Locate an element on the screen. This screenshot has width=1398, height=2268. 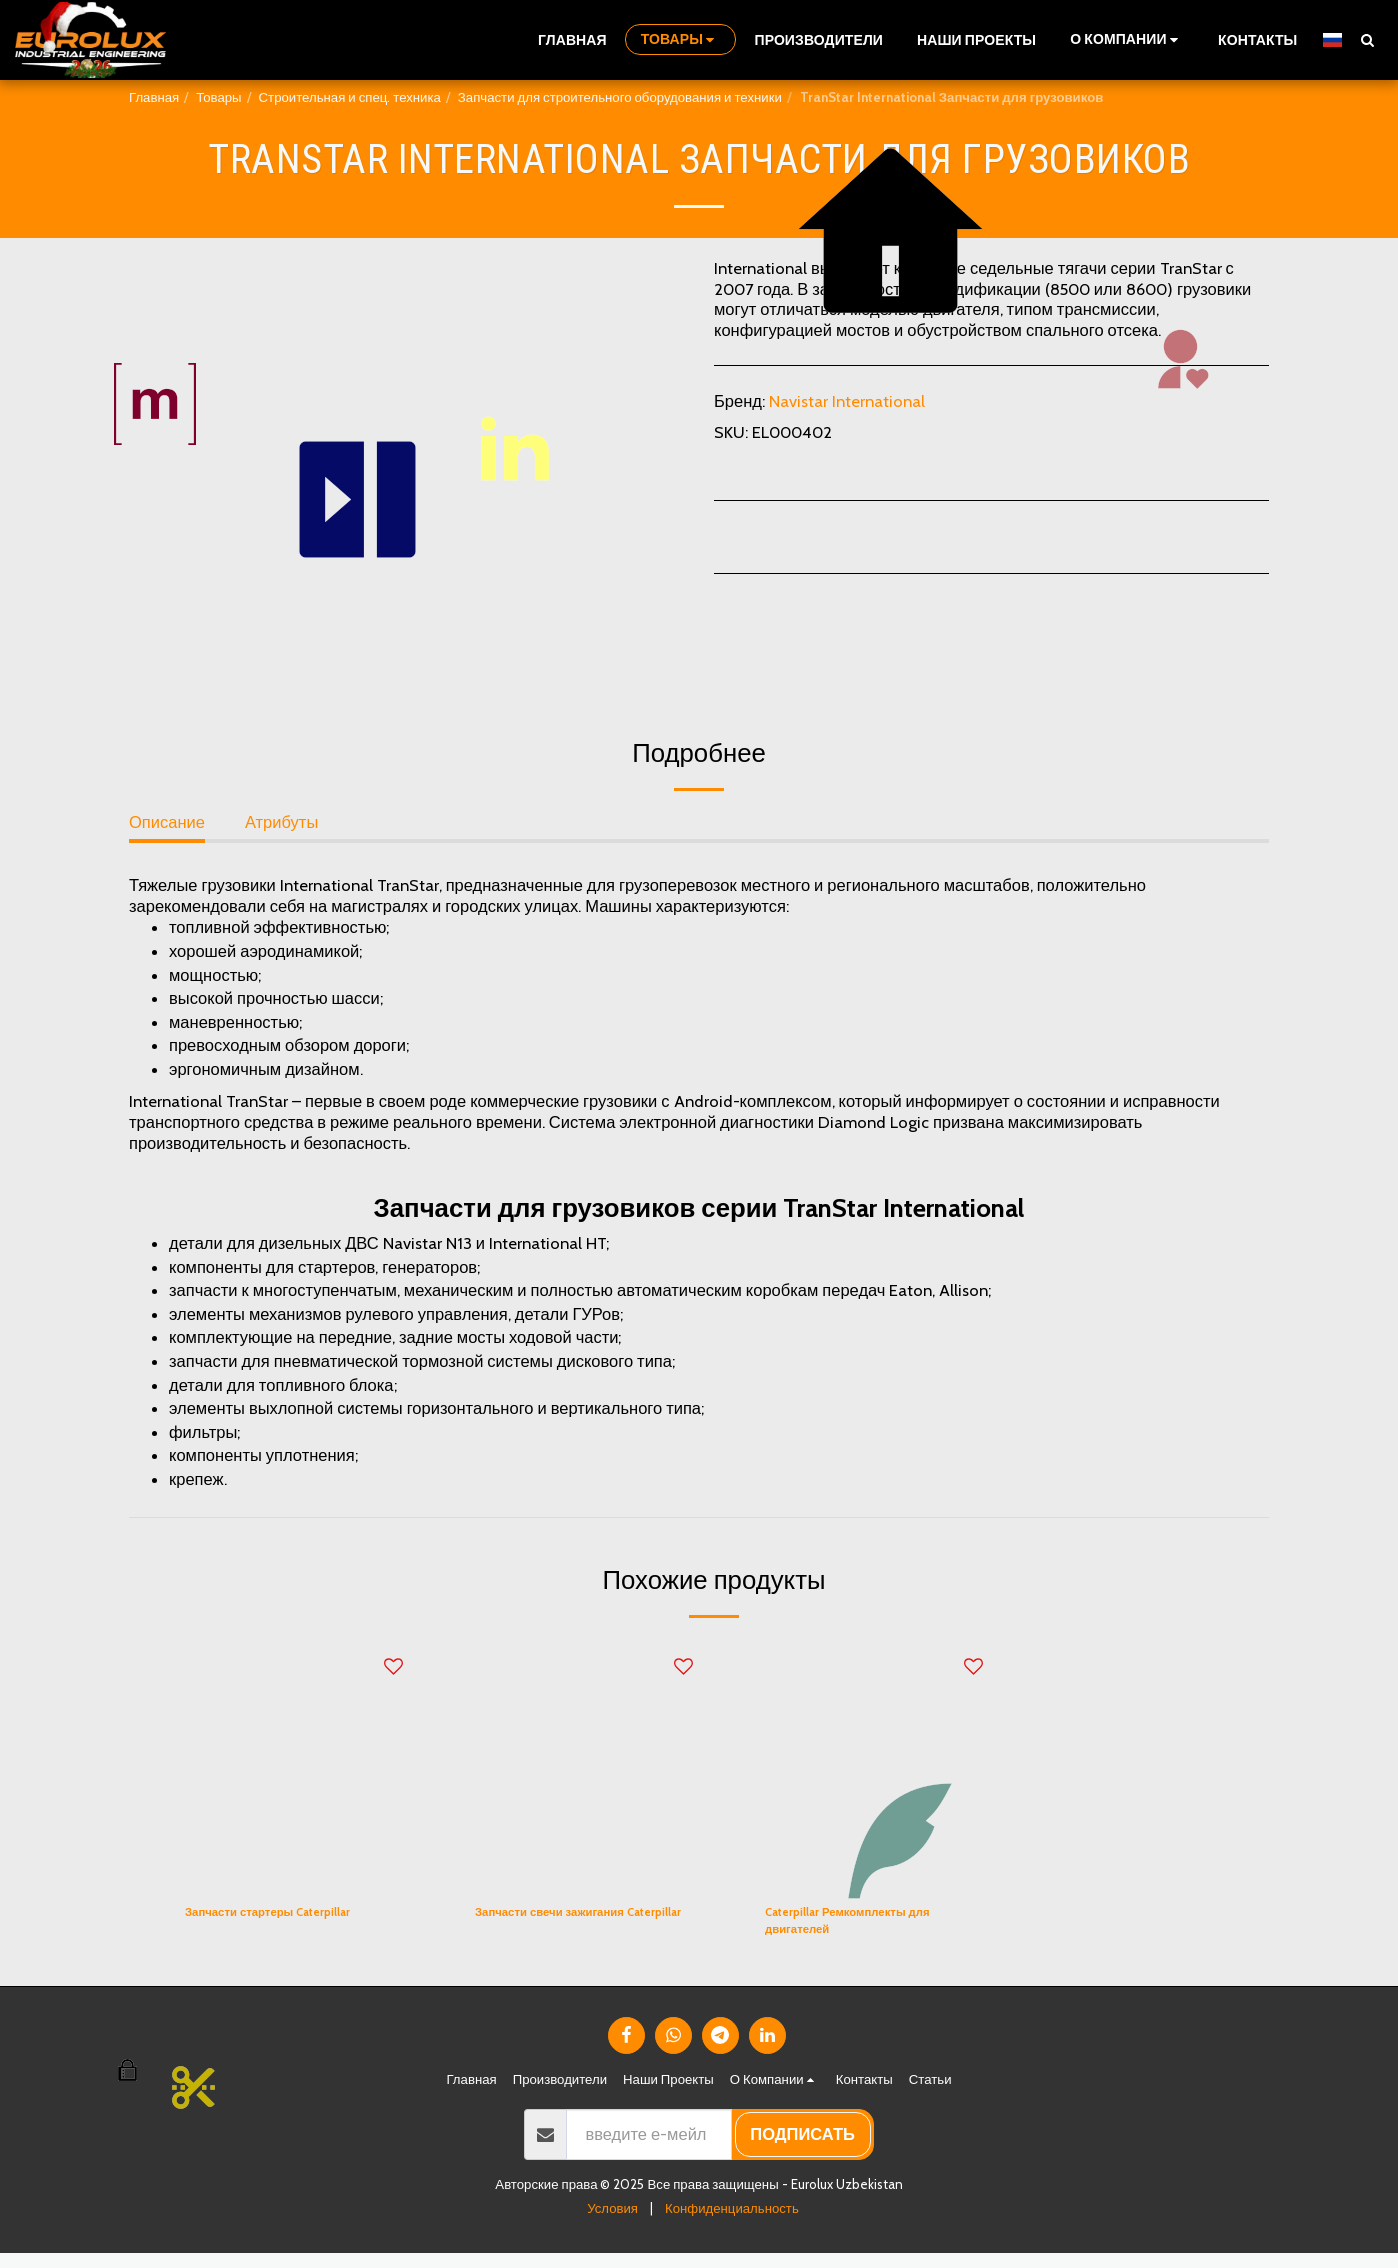
expand the sidebar panel is located at coordinates (357, 499).